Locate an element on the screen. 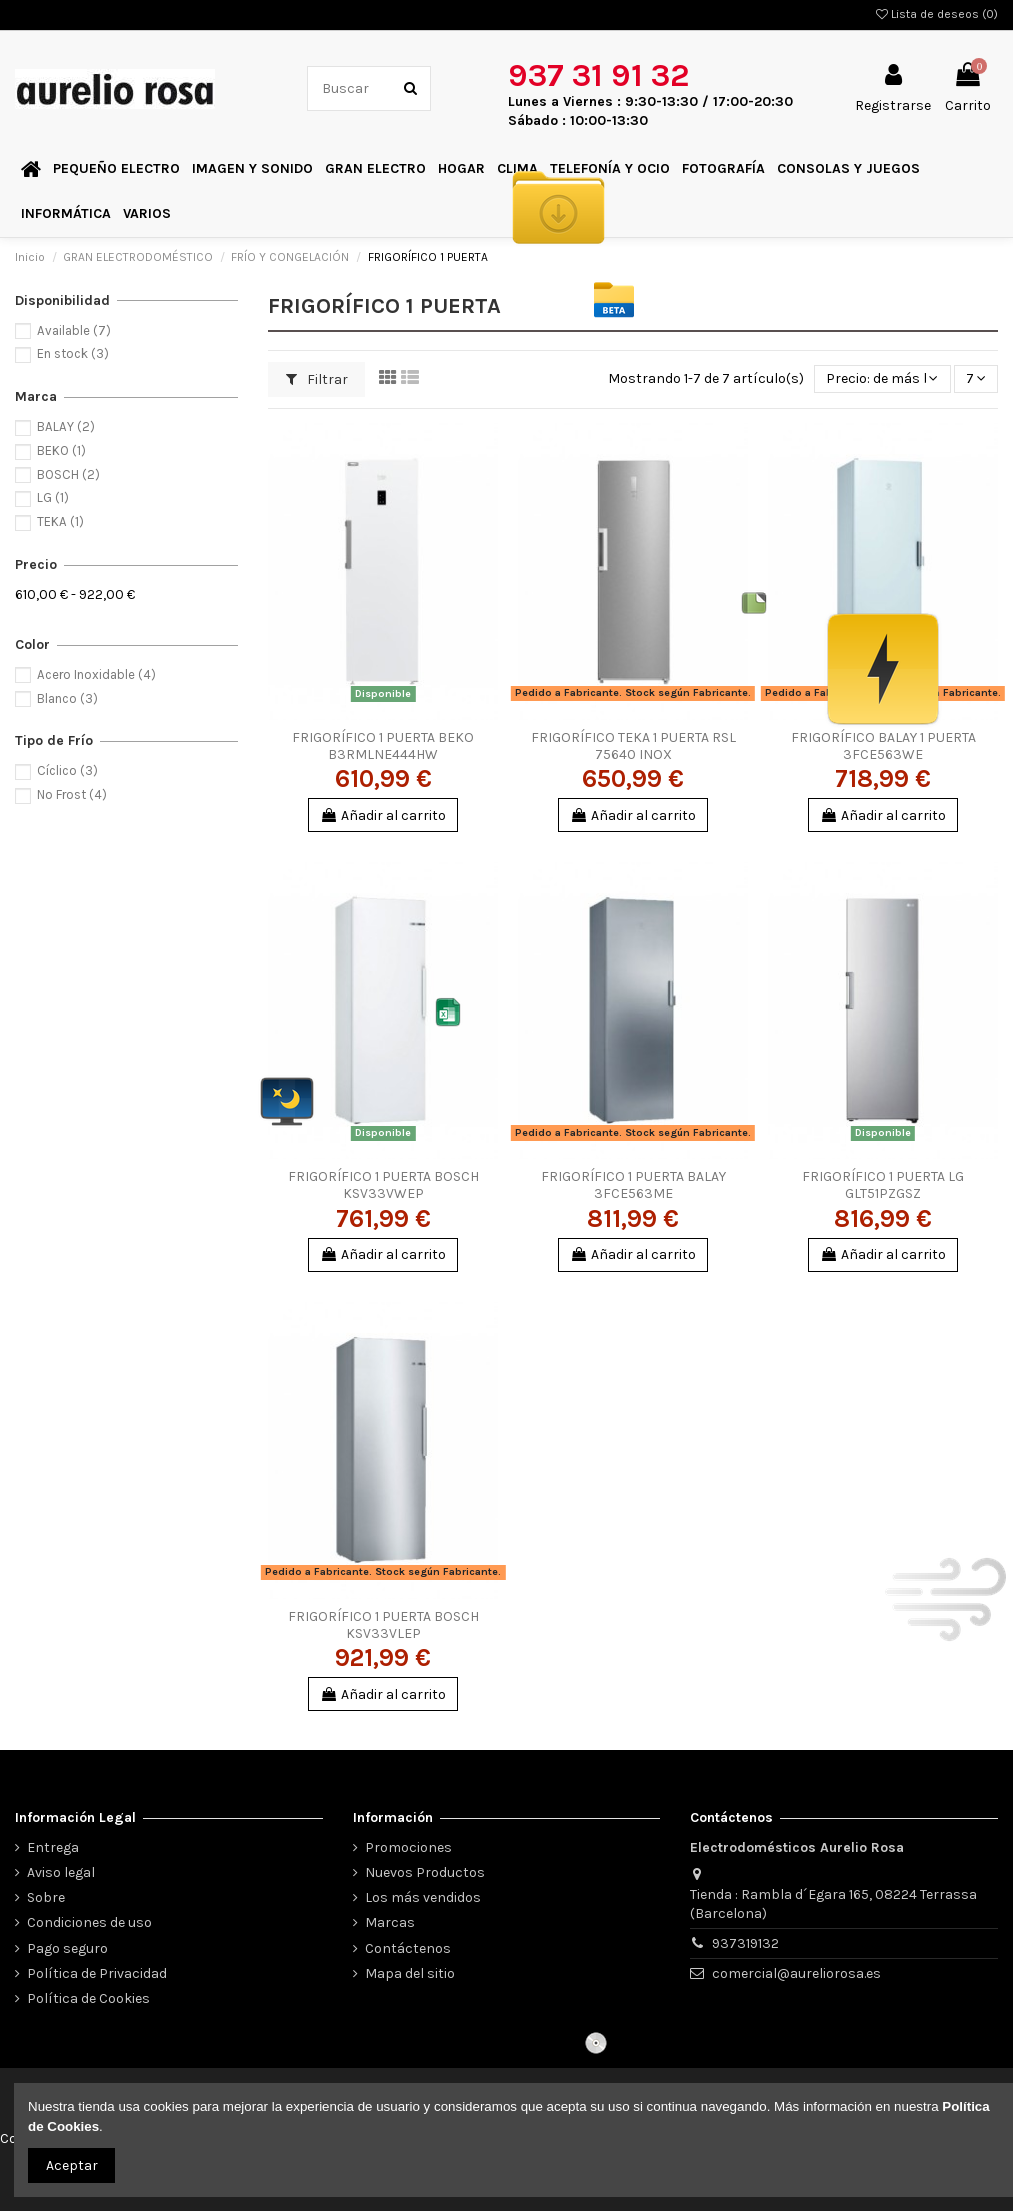  open screensaver settings is located at coordinates (287, 1101).